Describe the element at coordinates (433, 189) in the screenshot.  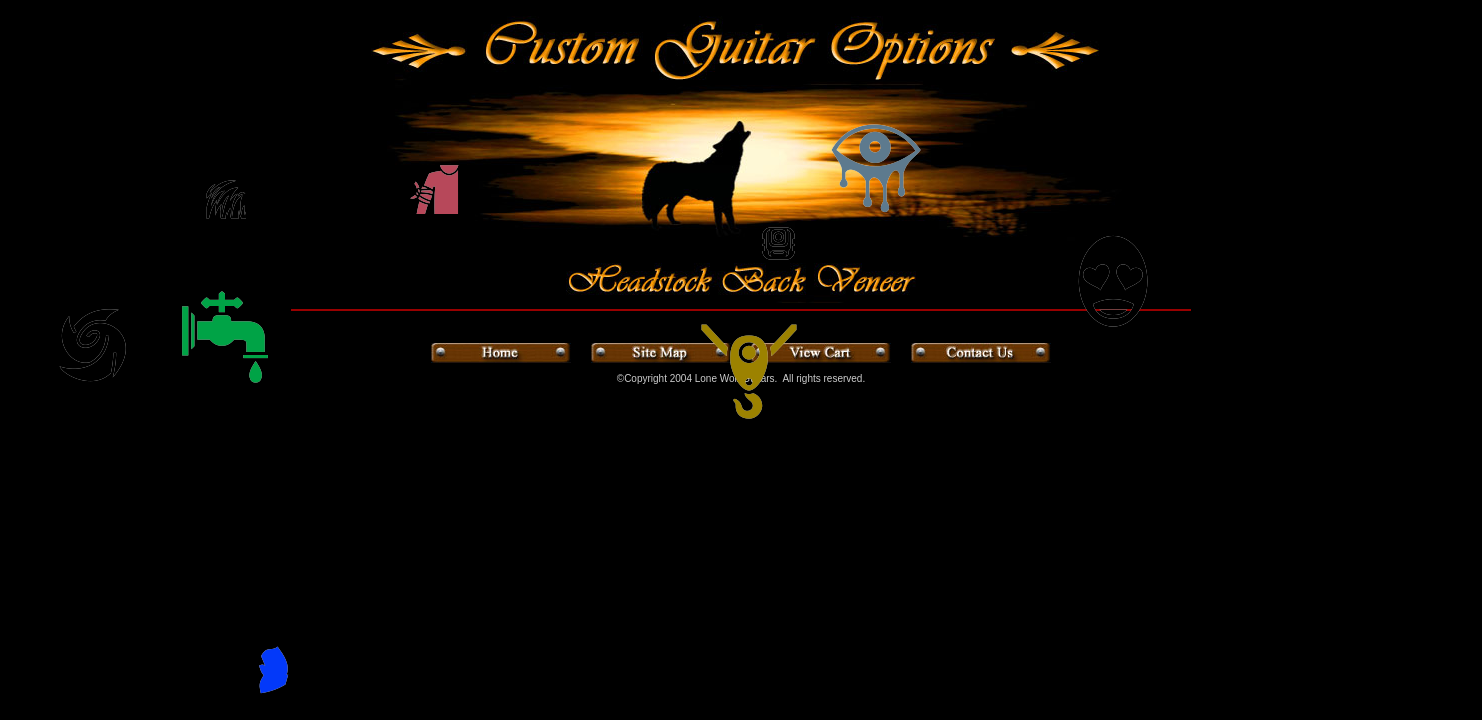
I see `report an injury or health issue` at that location.